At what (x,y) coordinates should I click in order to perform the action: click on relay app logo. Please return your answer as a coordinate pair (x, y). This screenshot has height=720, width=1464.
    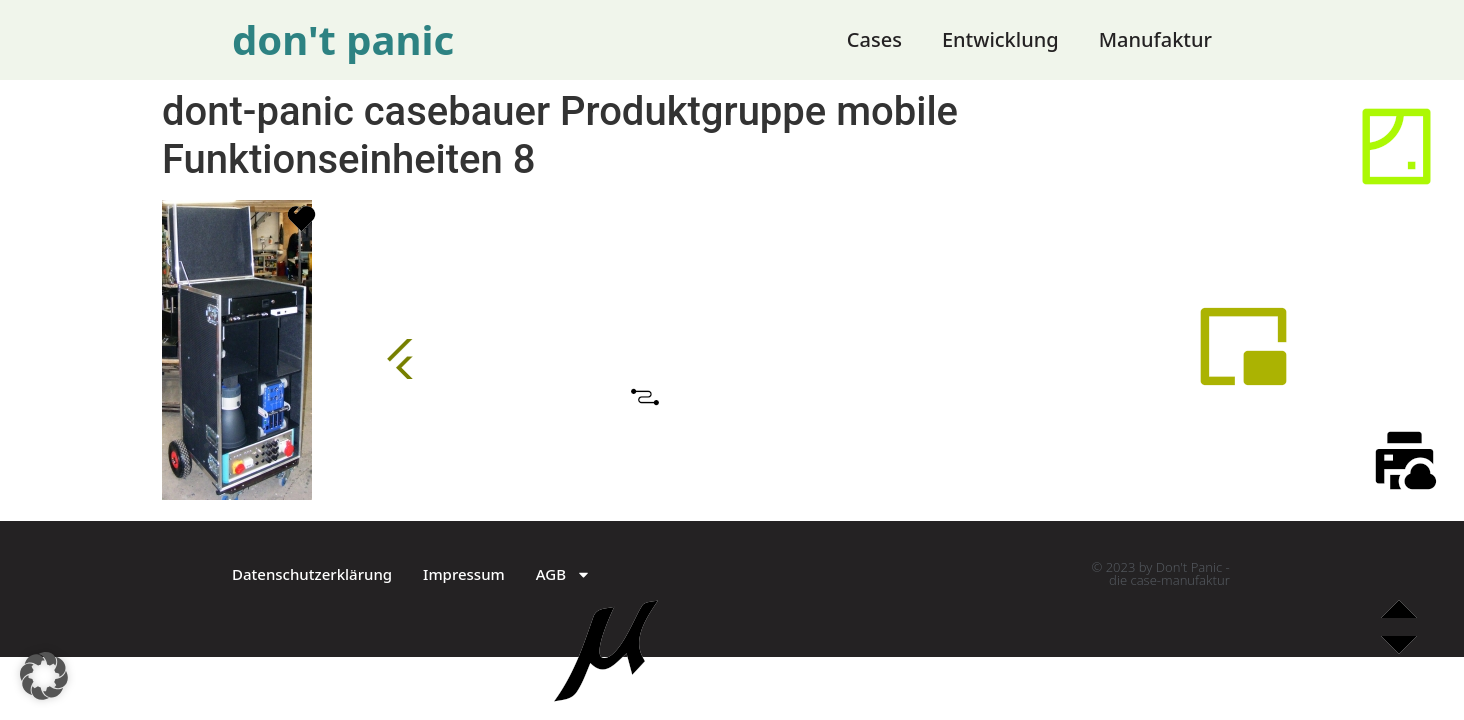
    Looking at the image, I should click on (645, 397).